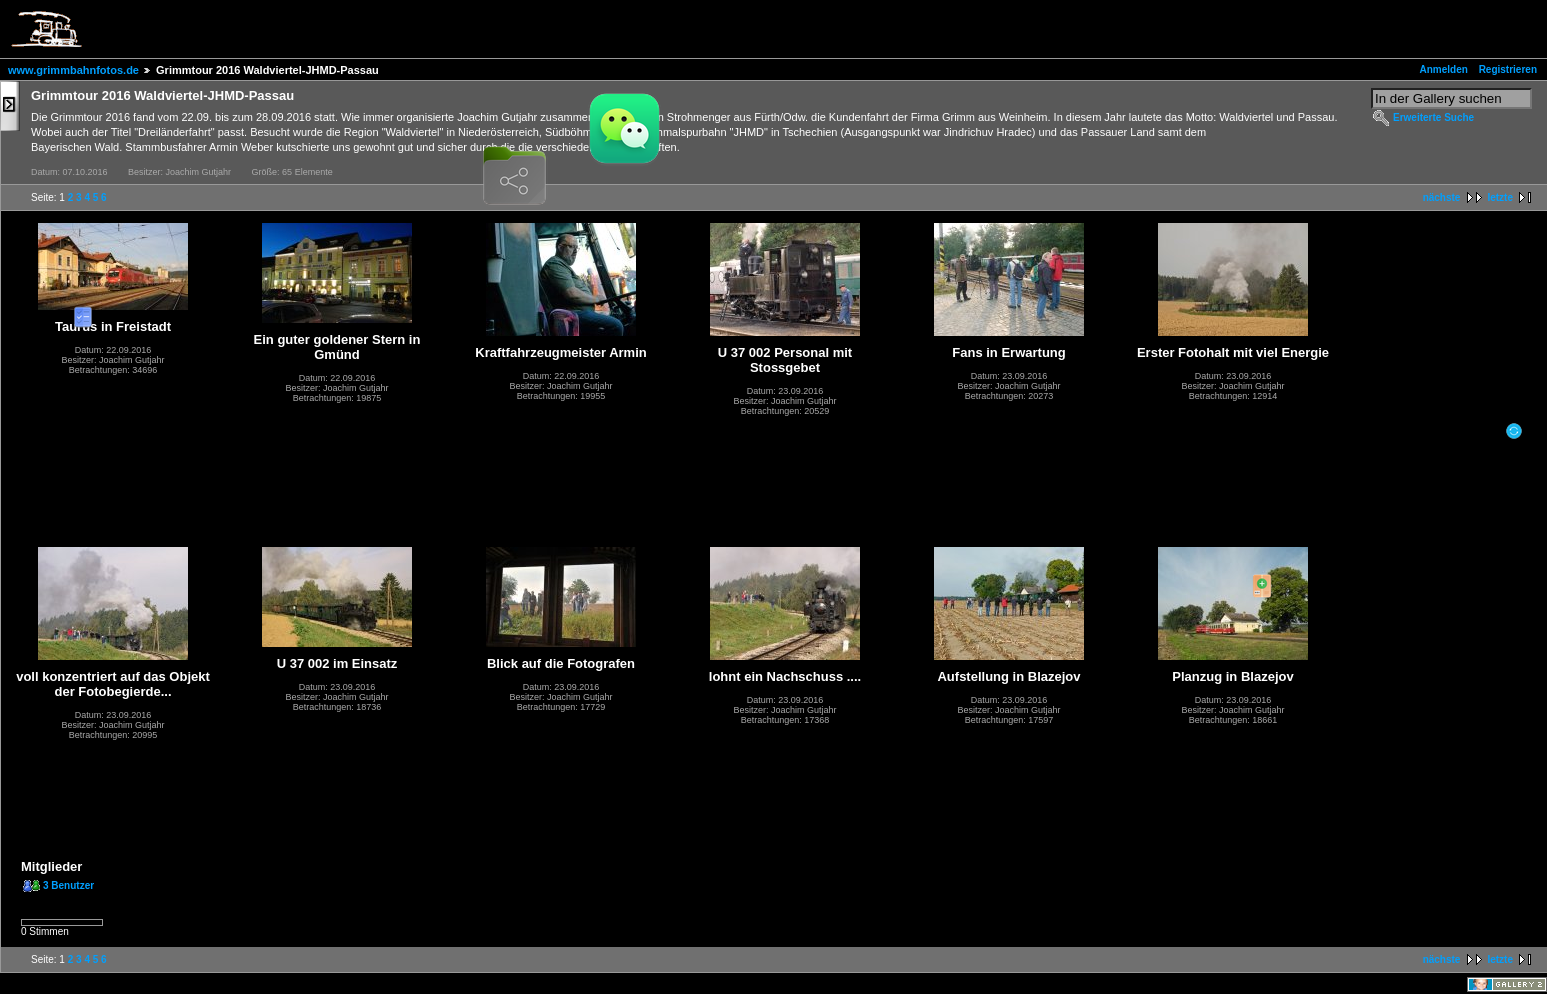 The width and height of the screenshot is (1547, 994). What do you see at coordinates (1514, 431) in the screenshot?
I see `dropbox is currently syncing files` at bounding box center [1514, 431].